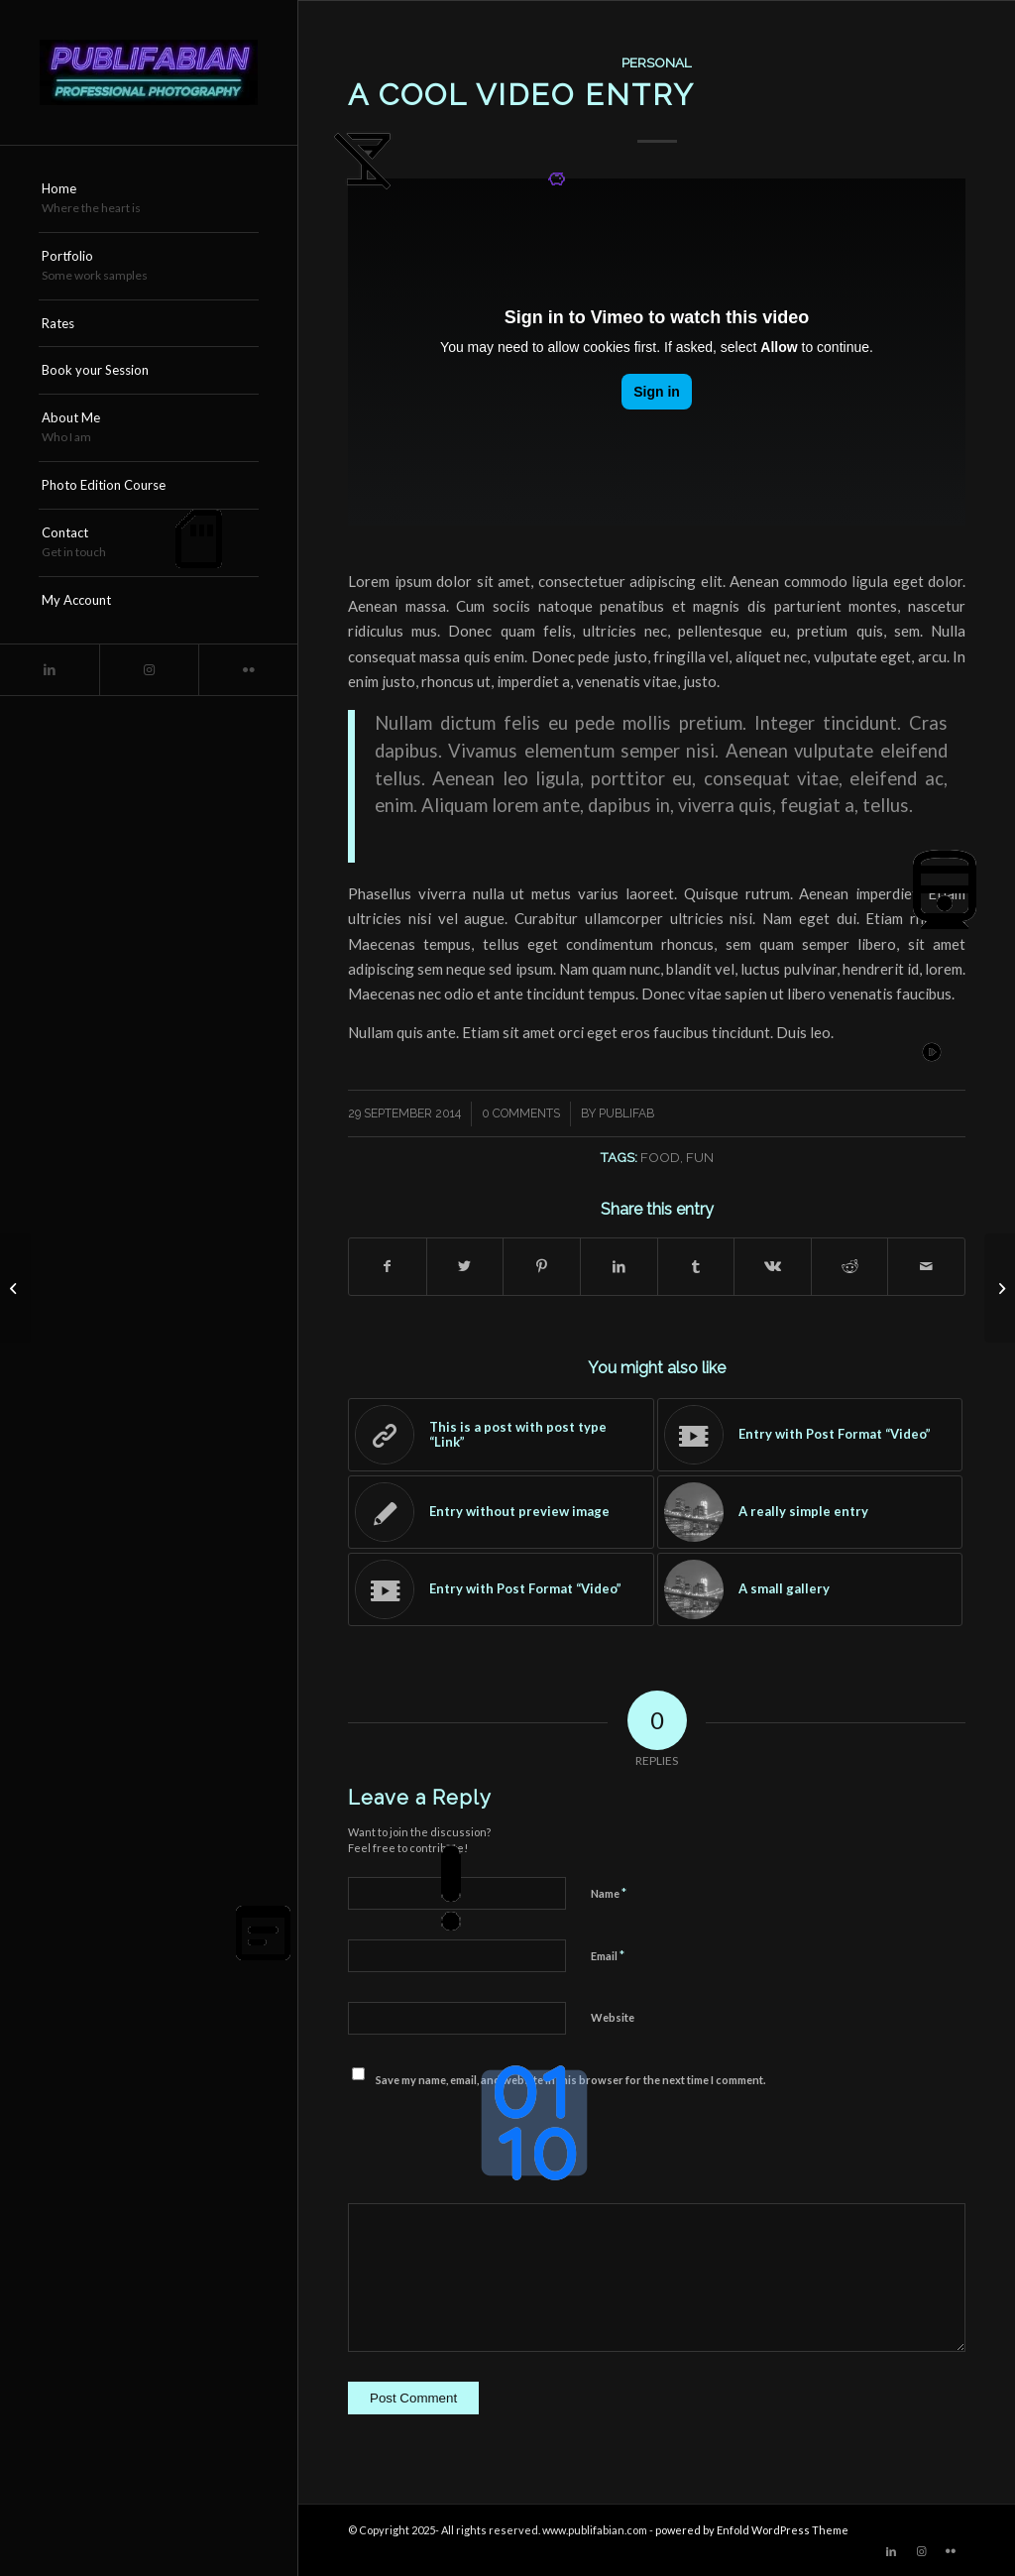 This screenshot has height=2576, width=1015. Describe the element at coordinates (364, 159) in the screenshot. I see `indicates alcohol-free zone or no drinks allowed` at that location.